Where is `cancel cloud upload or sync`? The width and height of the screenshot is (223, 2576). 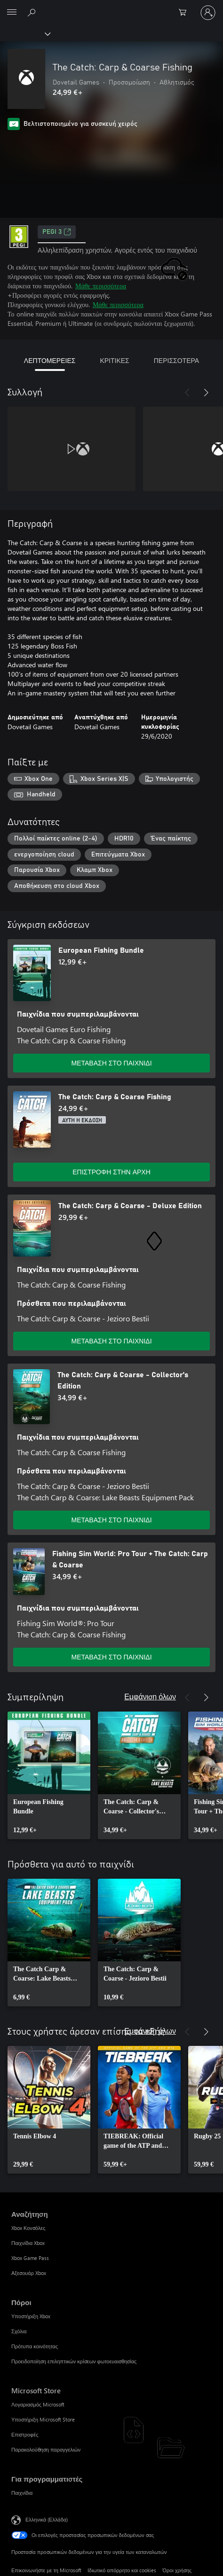 cancel cloud upload or sync is located at coordinates (174, 267).